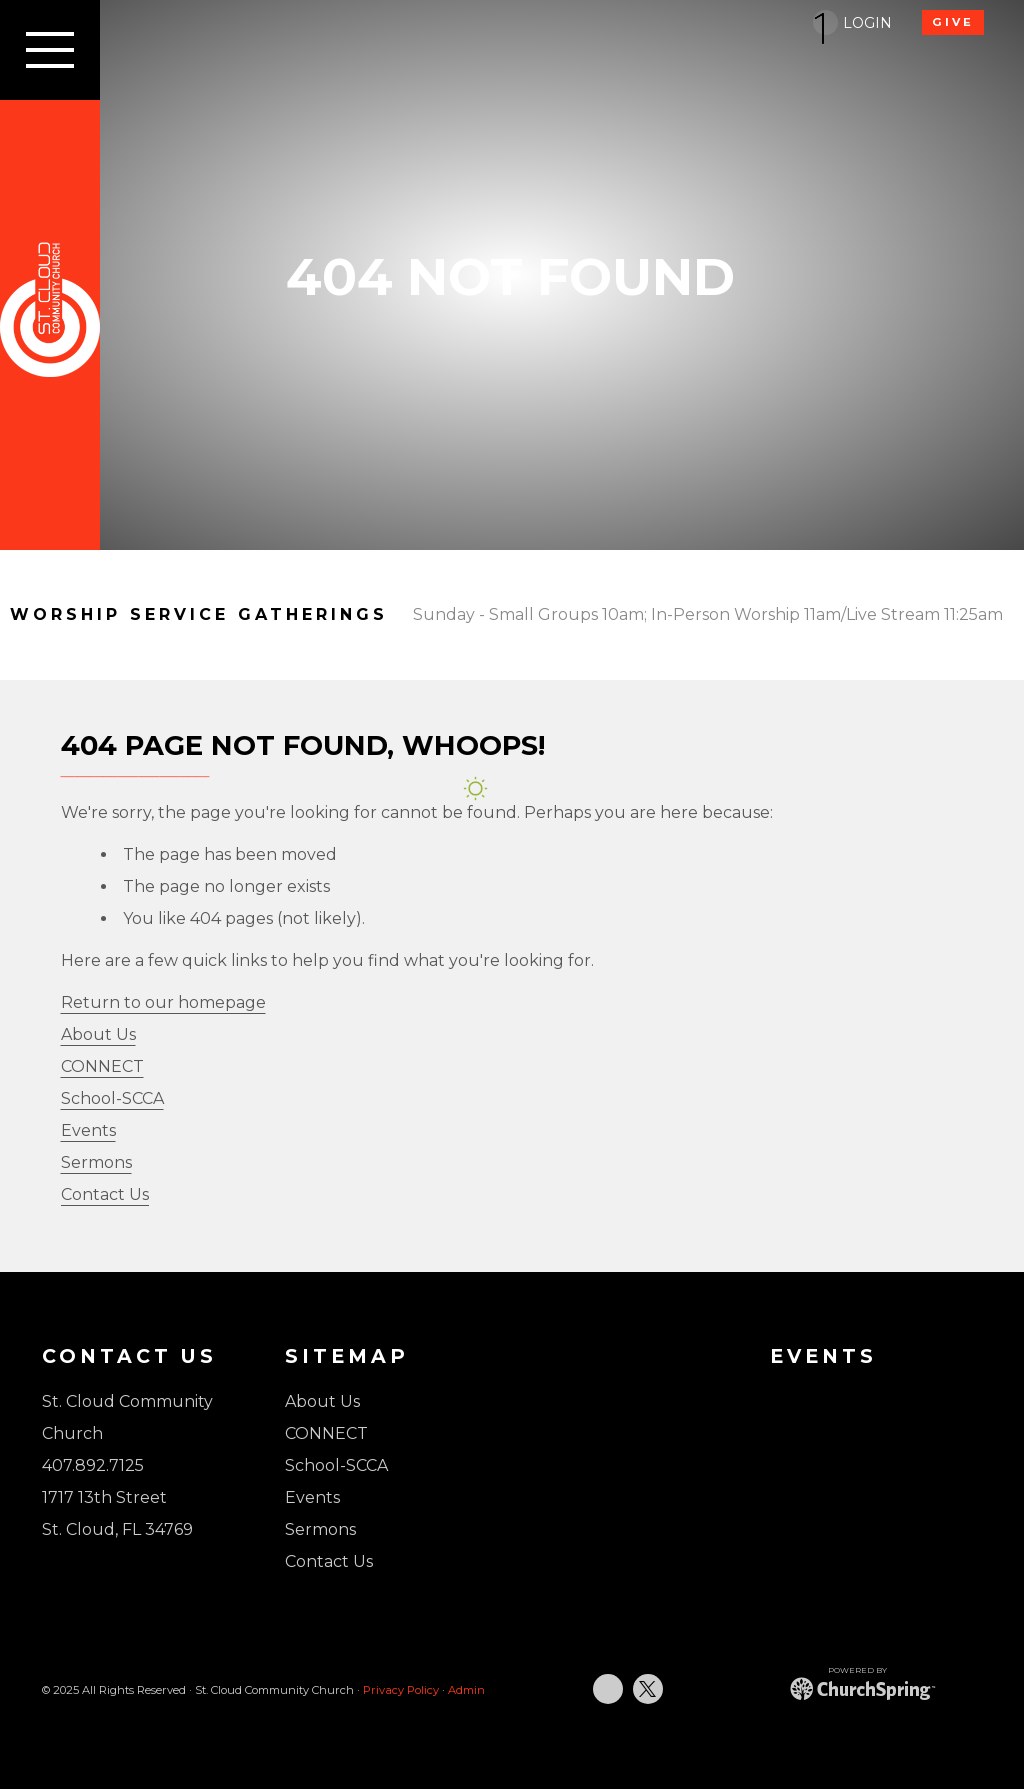 This screenshot has width=1024, height=1789. What do you see at coordinates (475, 788) in the screenshot?
I see `reduce screen brightness` at bounding box center [475, 788].